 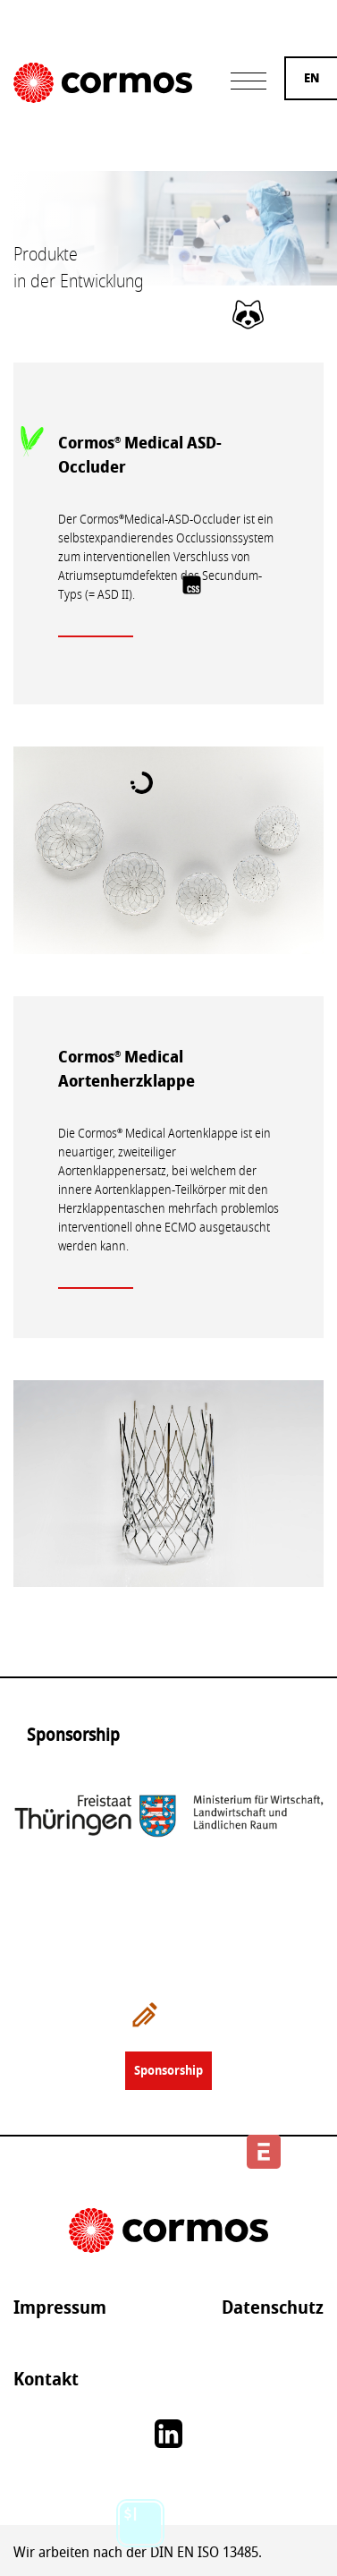 What do you see at coordinates (141, 782) in the screenshot?
I see `open stagetimer app` at bounding box center [141, 782].